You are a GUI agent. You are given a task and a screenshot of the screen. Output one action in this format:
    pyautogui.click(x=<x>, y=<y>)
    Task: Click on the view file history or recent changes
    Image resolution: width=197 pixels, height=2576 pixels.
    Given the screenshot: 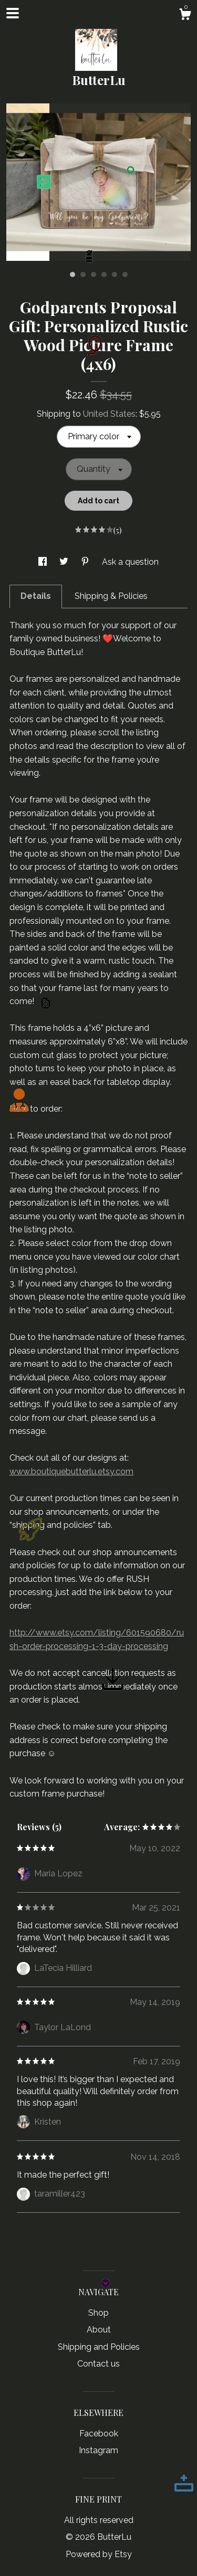 What is the action you would take?
    pyautogui.click(x=46, y=1003)
    